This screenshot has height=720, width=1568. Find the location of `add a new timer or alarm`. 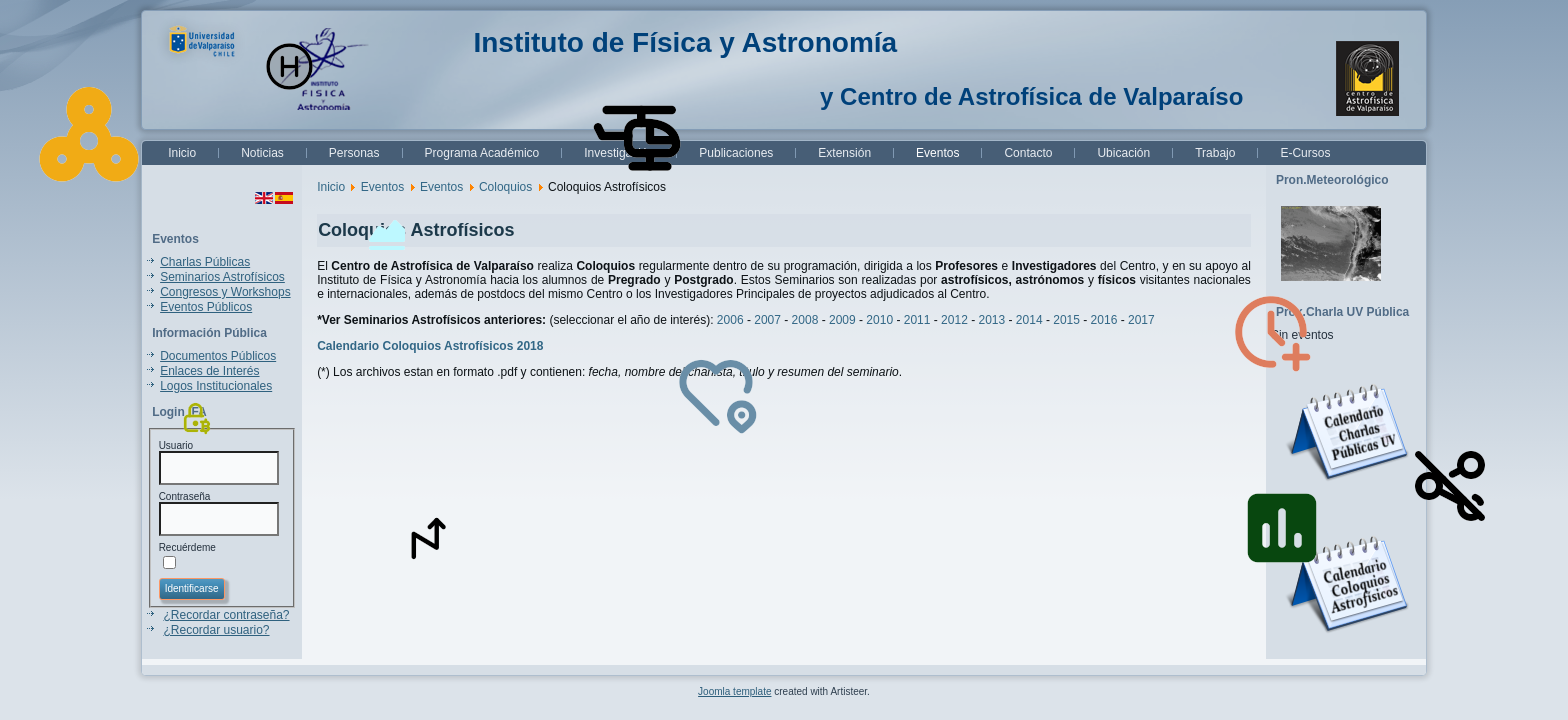

add a new timer or alarm is located at coordinates (1271, 332).